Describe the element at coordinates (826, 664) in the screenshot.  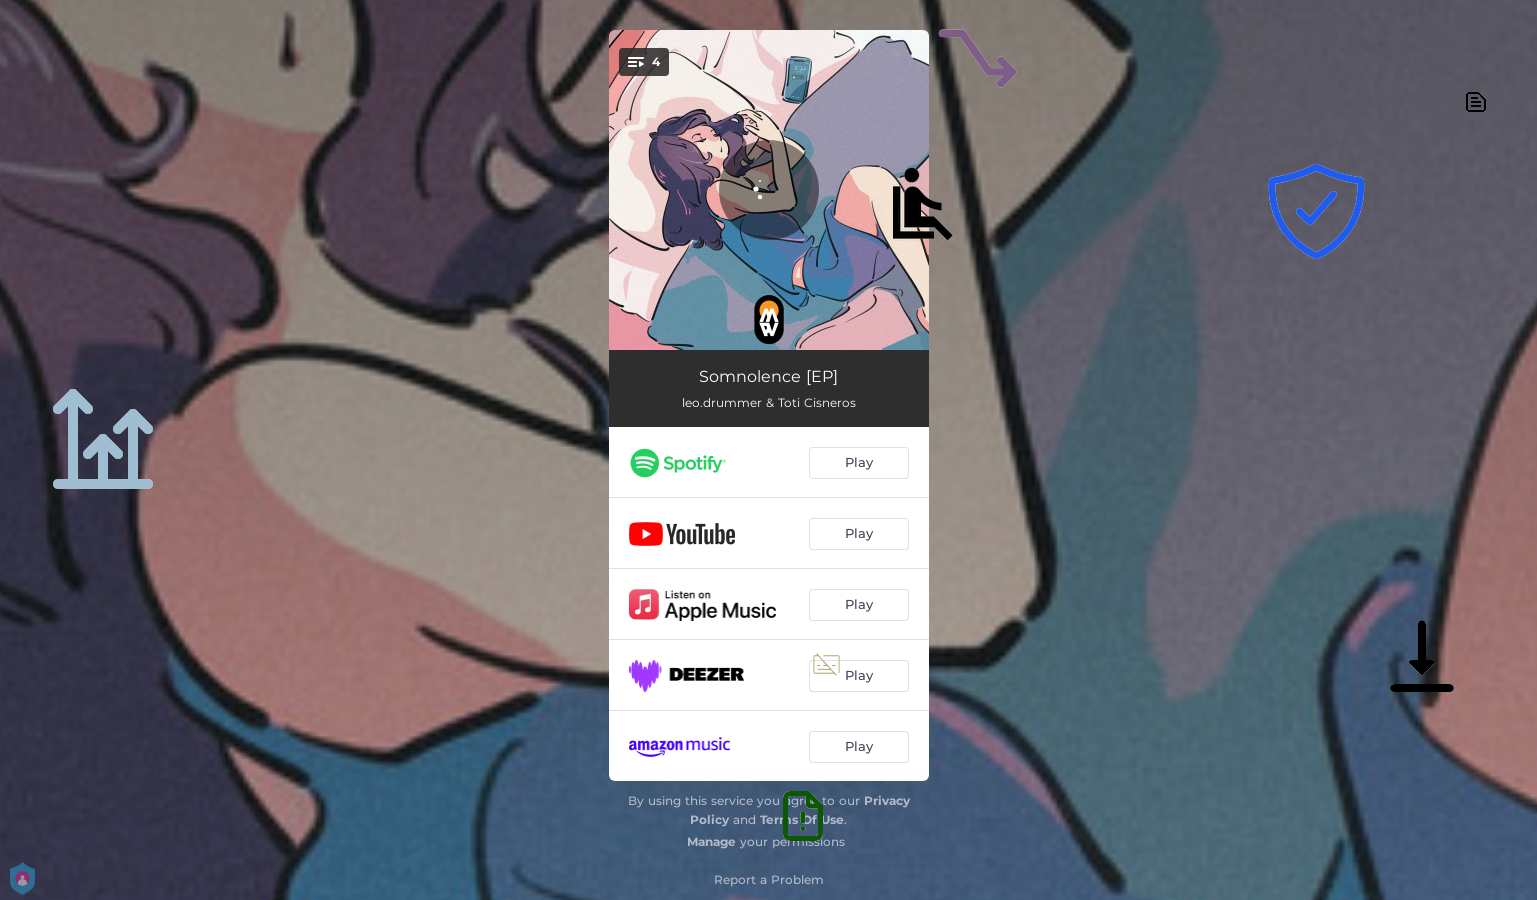
I see `disable subtitles or closed captions` at that location.